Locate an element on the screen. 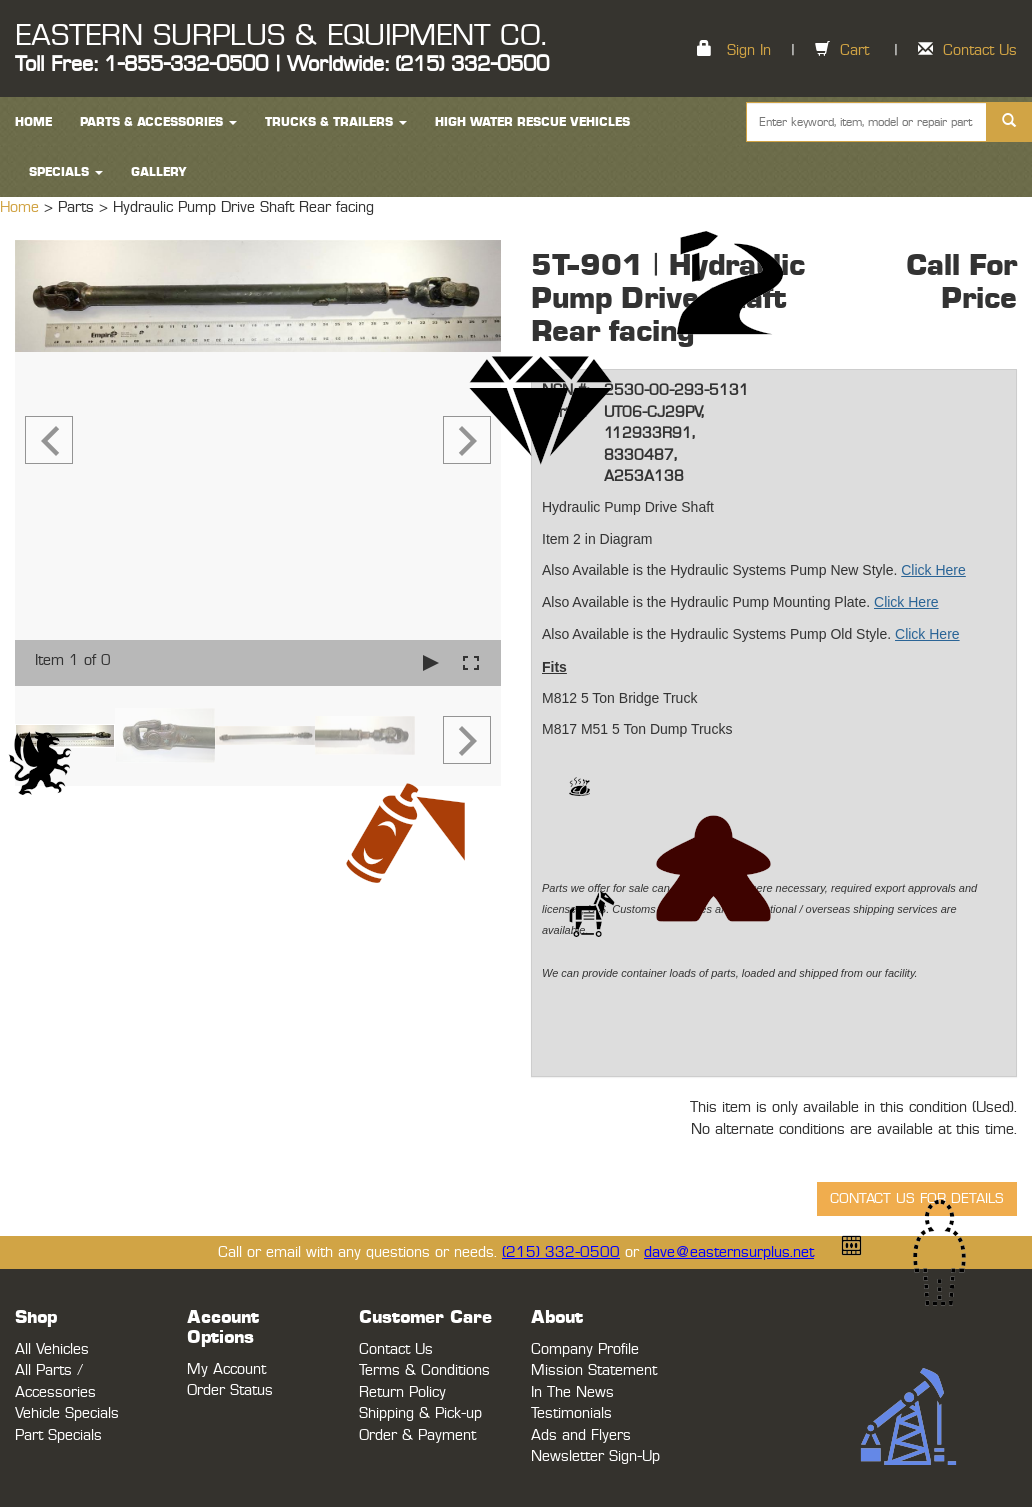 The width and height of the screenshot is (1032, 1507). indicates premium or diamond-tier membership status is located at coordinates (540, 404).